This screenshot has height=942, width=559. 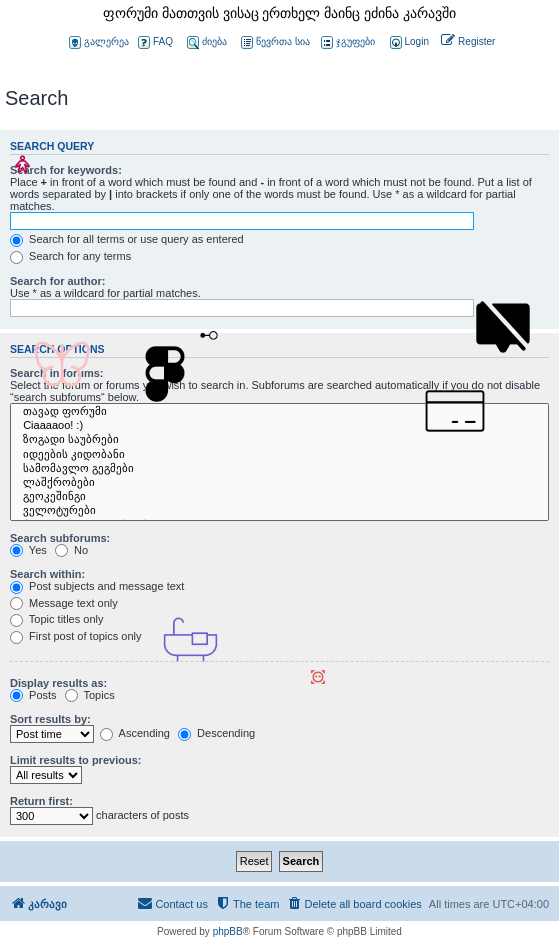 I want to click on scan face to unlock or authenticate, so click(x=318, y=677).